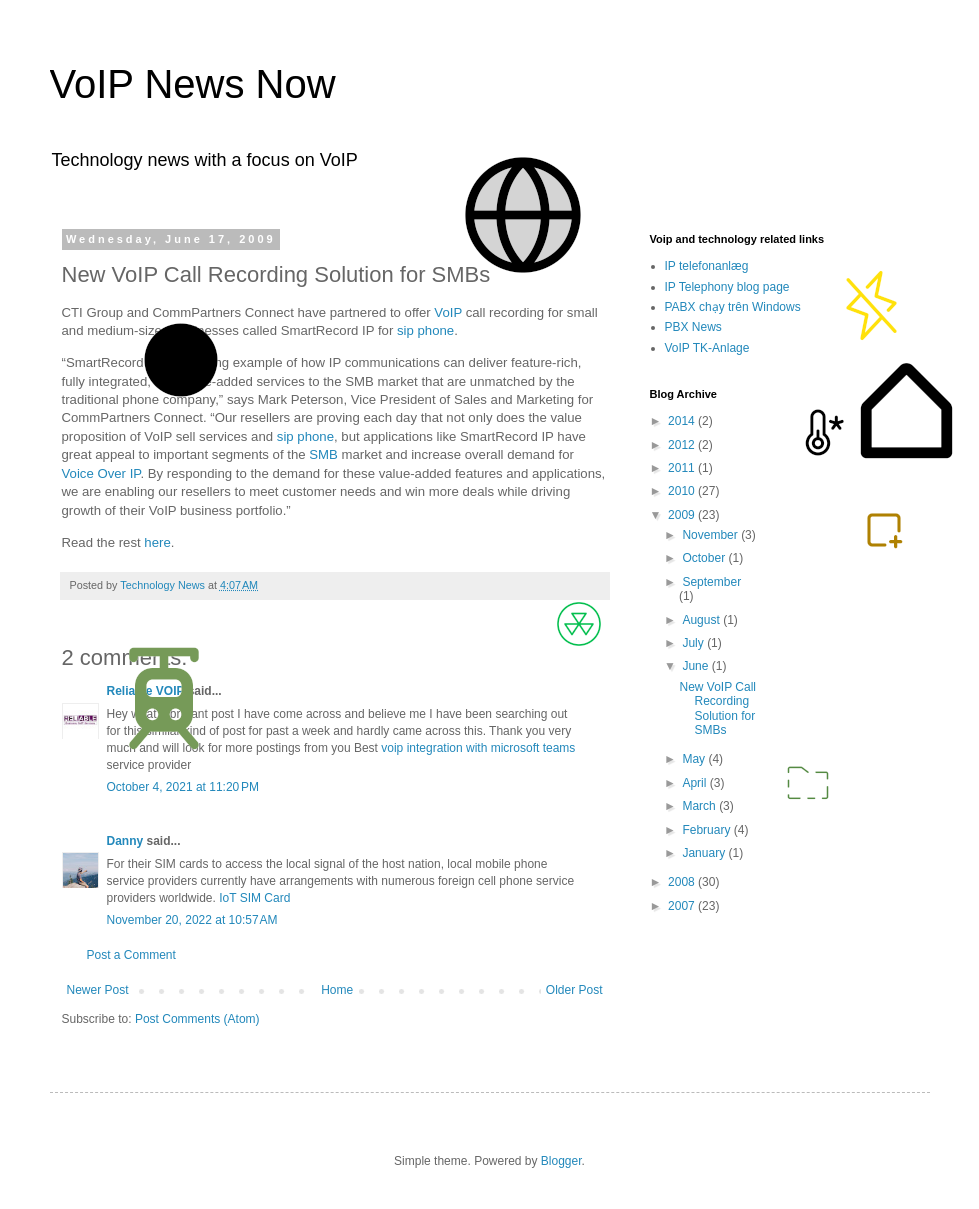 Image resolution: width=979 pixels, height=1209 pixels. Describe the element at coordinates (181, 360) in the screenshot. I see `indicates an unread notification or message` at that location.